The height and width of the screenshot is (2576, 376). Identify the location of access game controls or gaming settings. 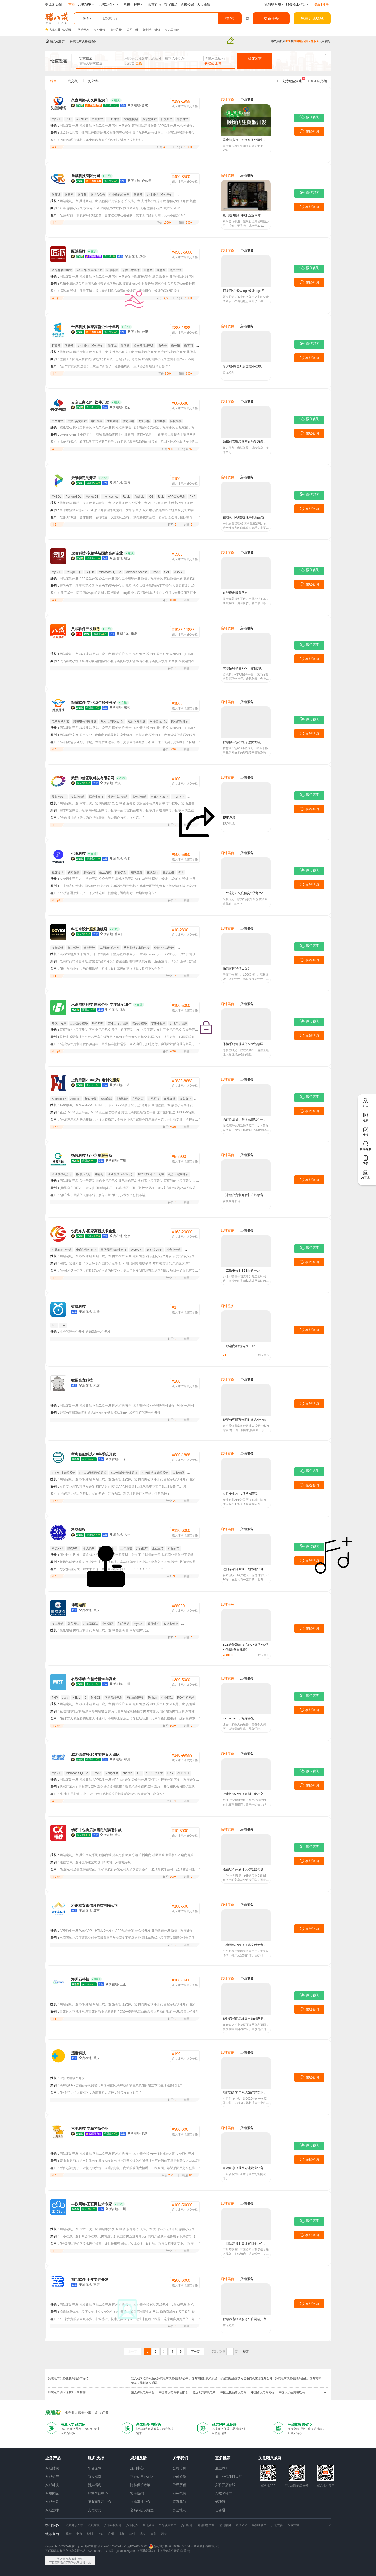
(106, 1568).